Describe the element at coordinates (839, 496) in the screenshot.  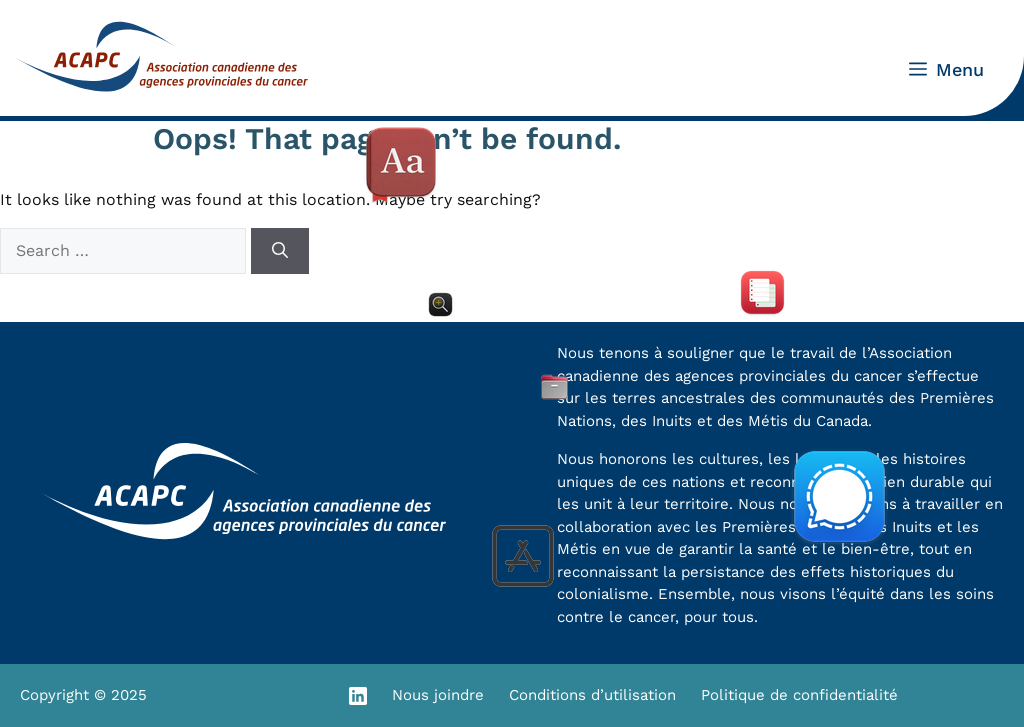
I see `open Signal messenger` at that location.